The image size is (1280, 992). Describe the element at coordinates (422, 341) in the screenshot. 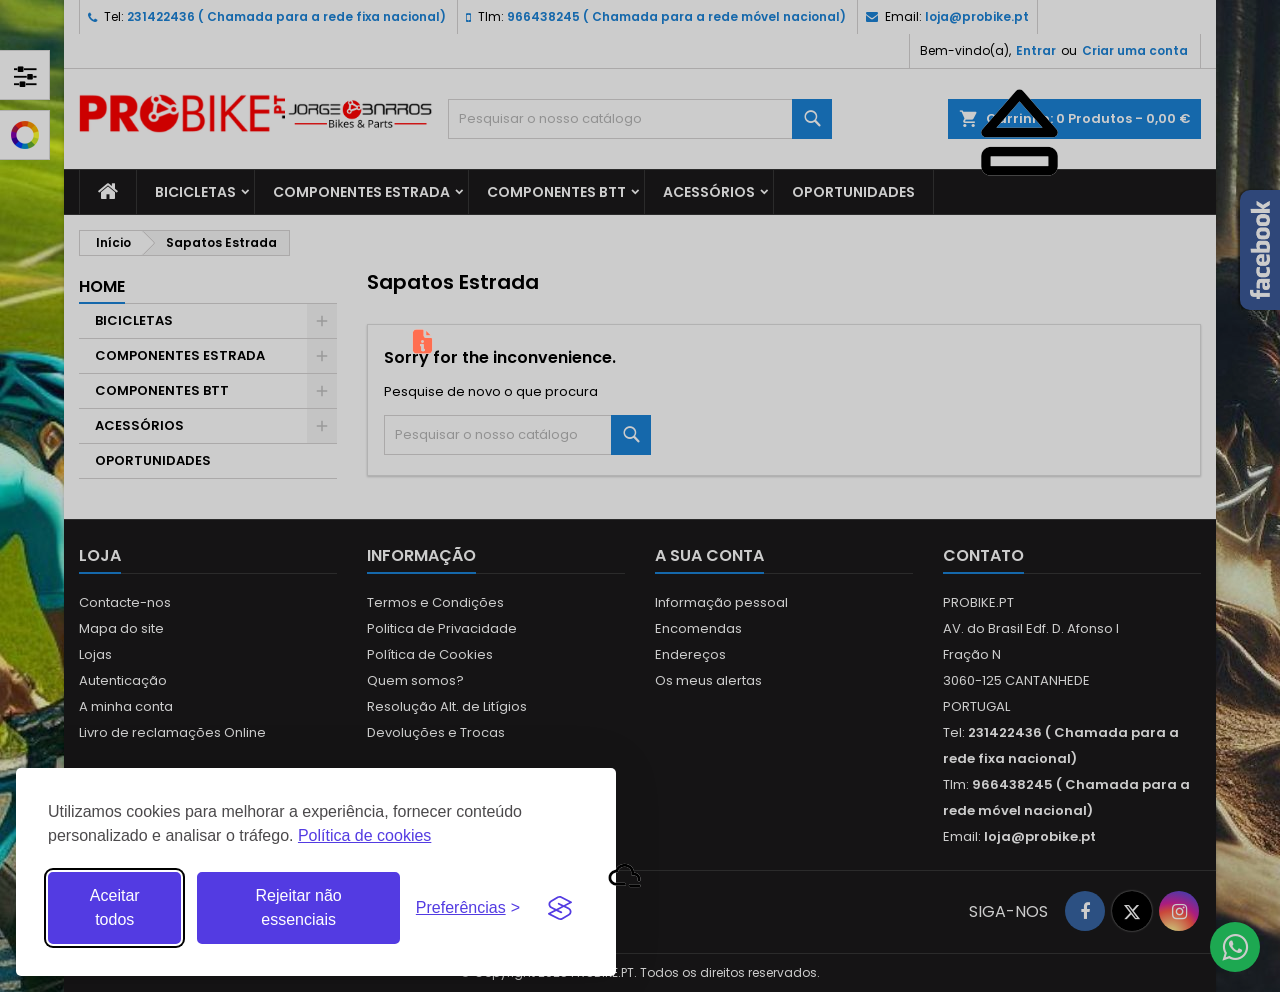

I see `view file details or properties` at that location.